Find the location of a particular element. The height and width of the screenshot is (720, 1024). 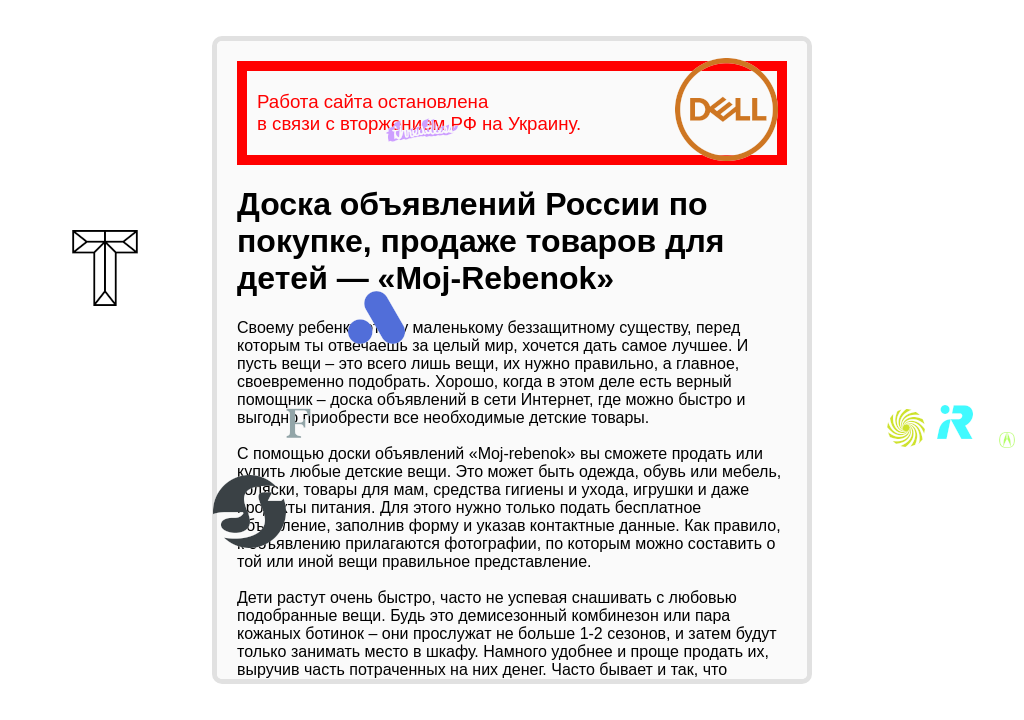

open the iRobot app is located at coordinates (955, 422).